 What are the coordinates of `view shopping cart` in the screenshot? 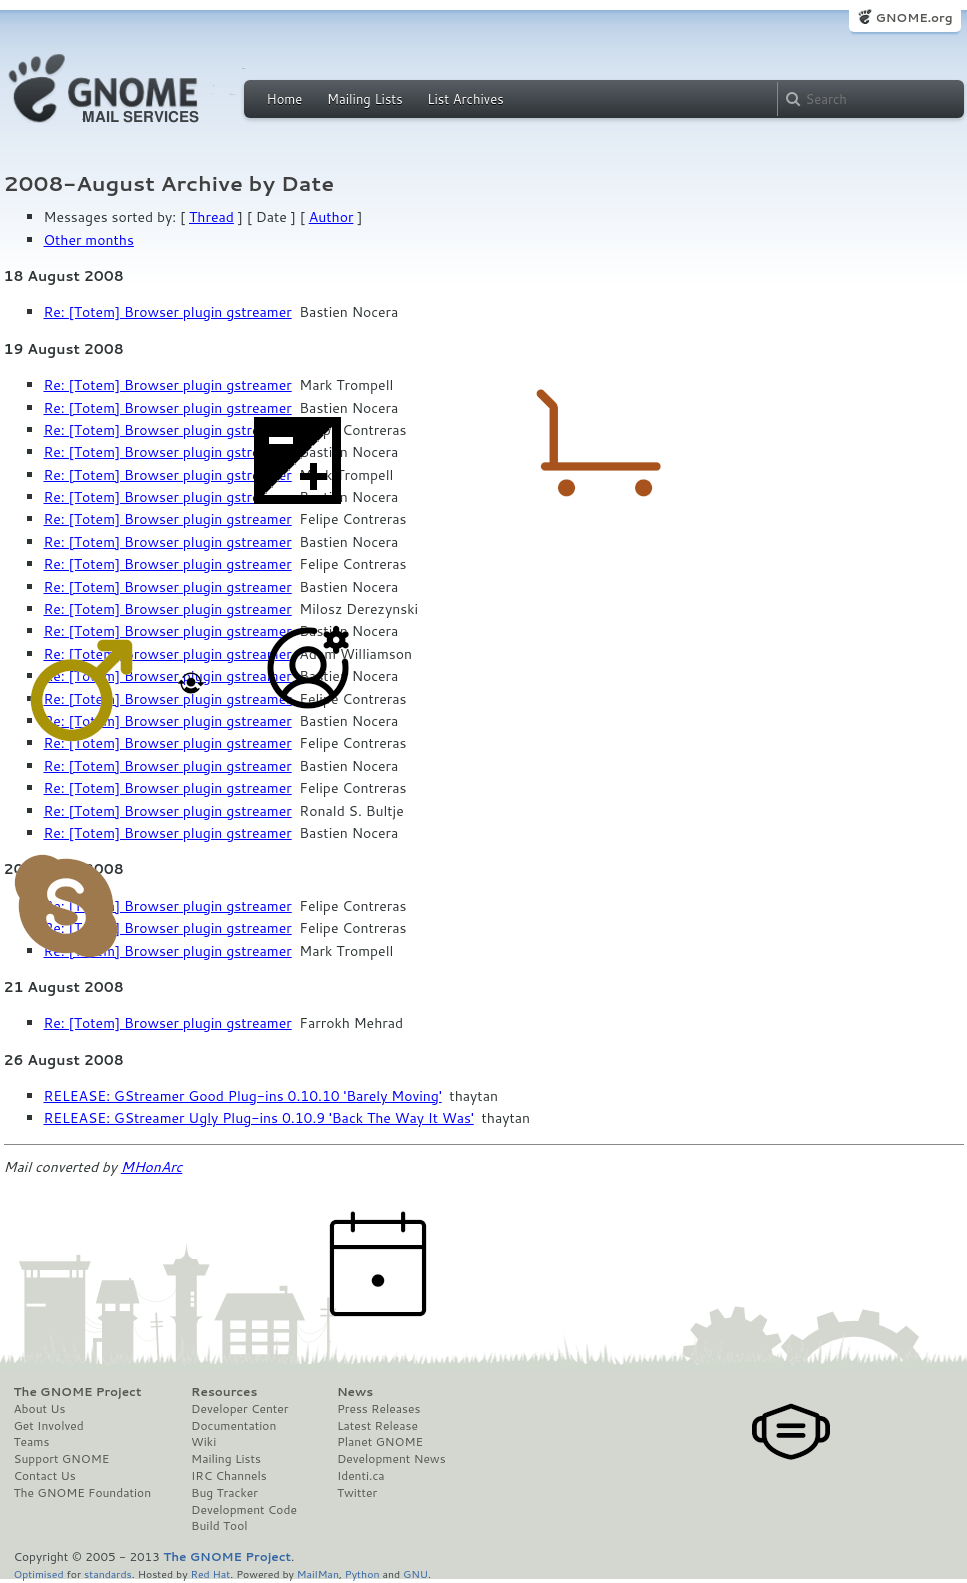 It's located at (596, 436).